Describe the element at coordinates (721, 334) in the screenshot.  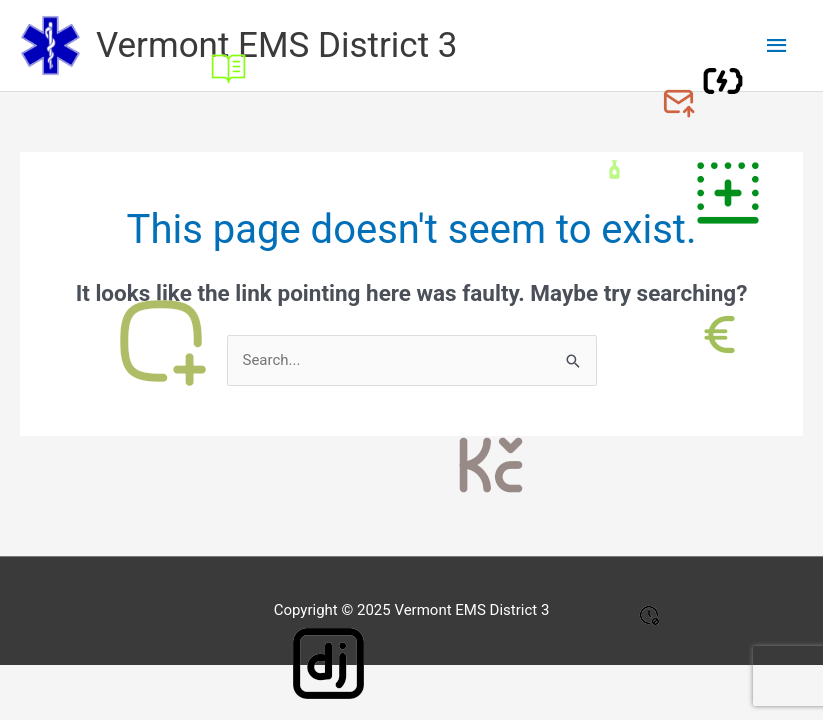
I see `view price in euros` at that location.